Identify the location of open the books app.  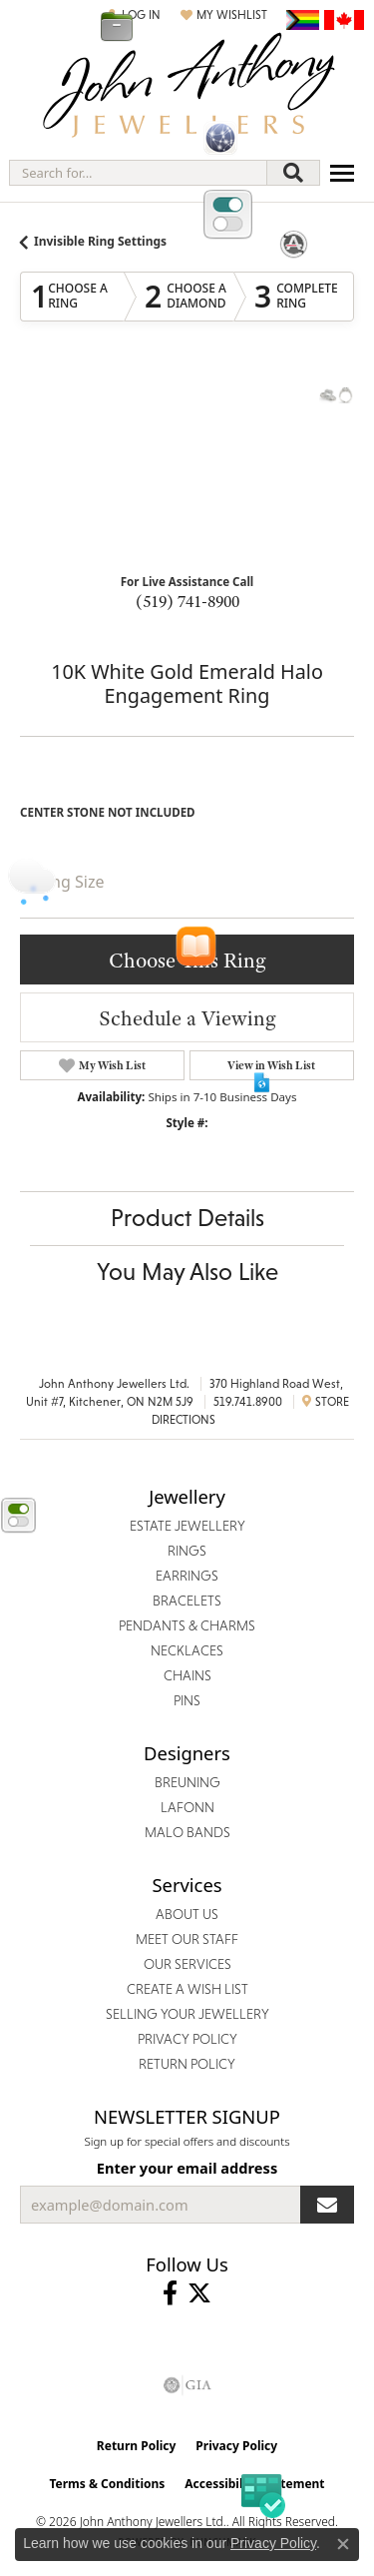
(195, 946).